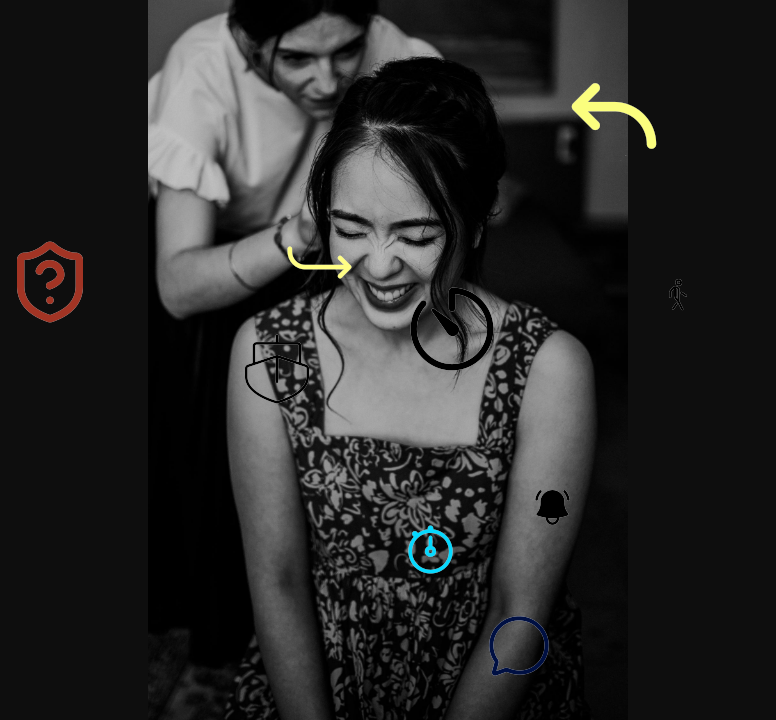 The height and width of the screenshot is (720, 776). What do you see at coordinates (552, 507) in the screenshot?
I see `new notification alert` at bounding box center [552, 507].